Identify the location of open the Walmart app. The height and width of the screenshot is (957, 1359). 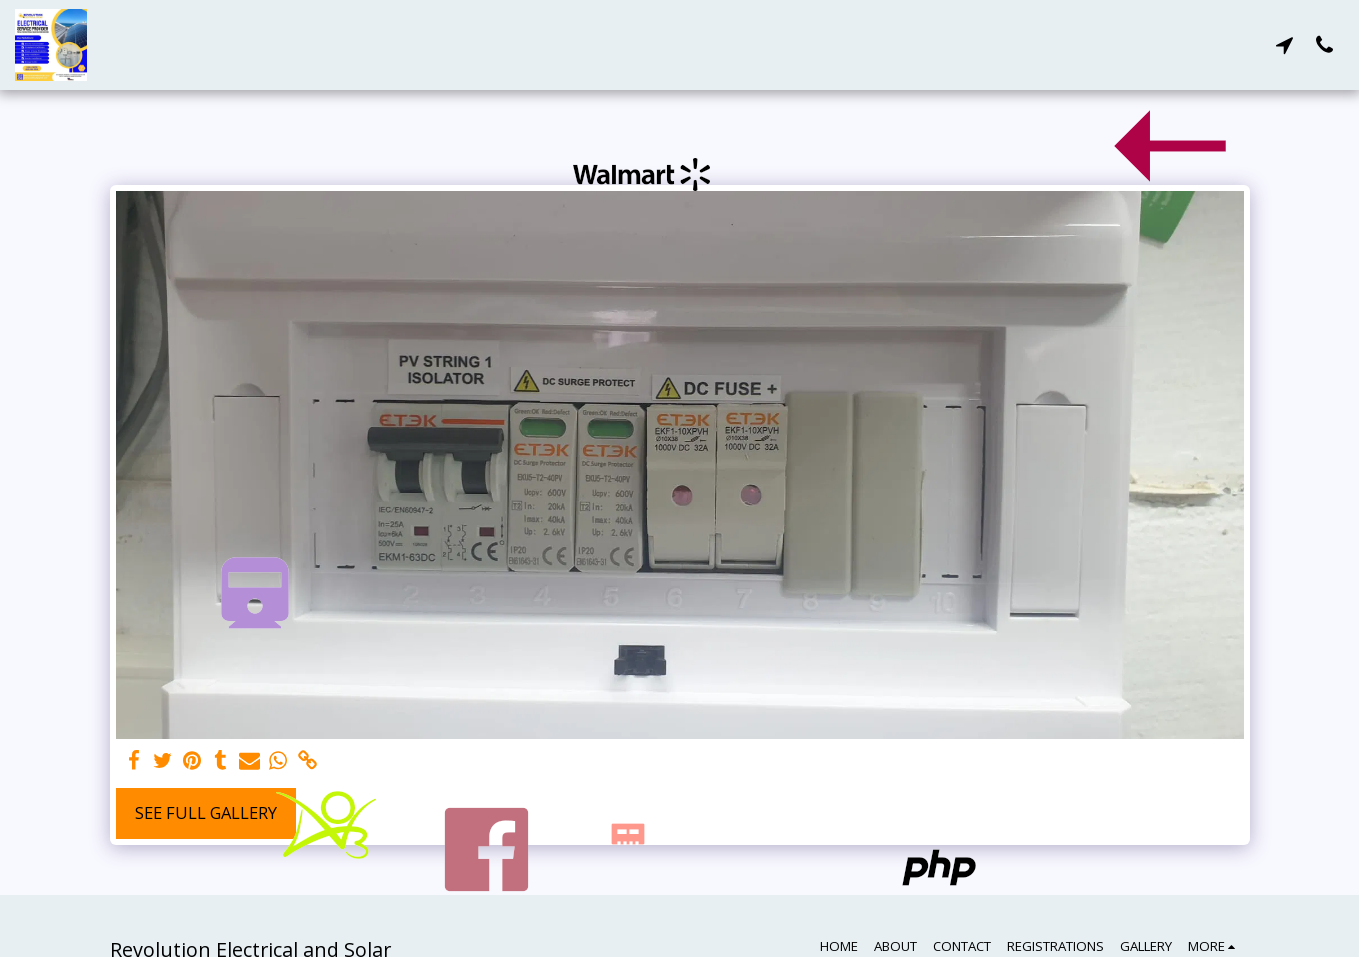
(641, 174).